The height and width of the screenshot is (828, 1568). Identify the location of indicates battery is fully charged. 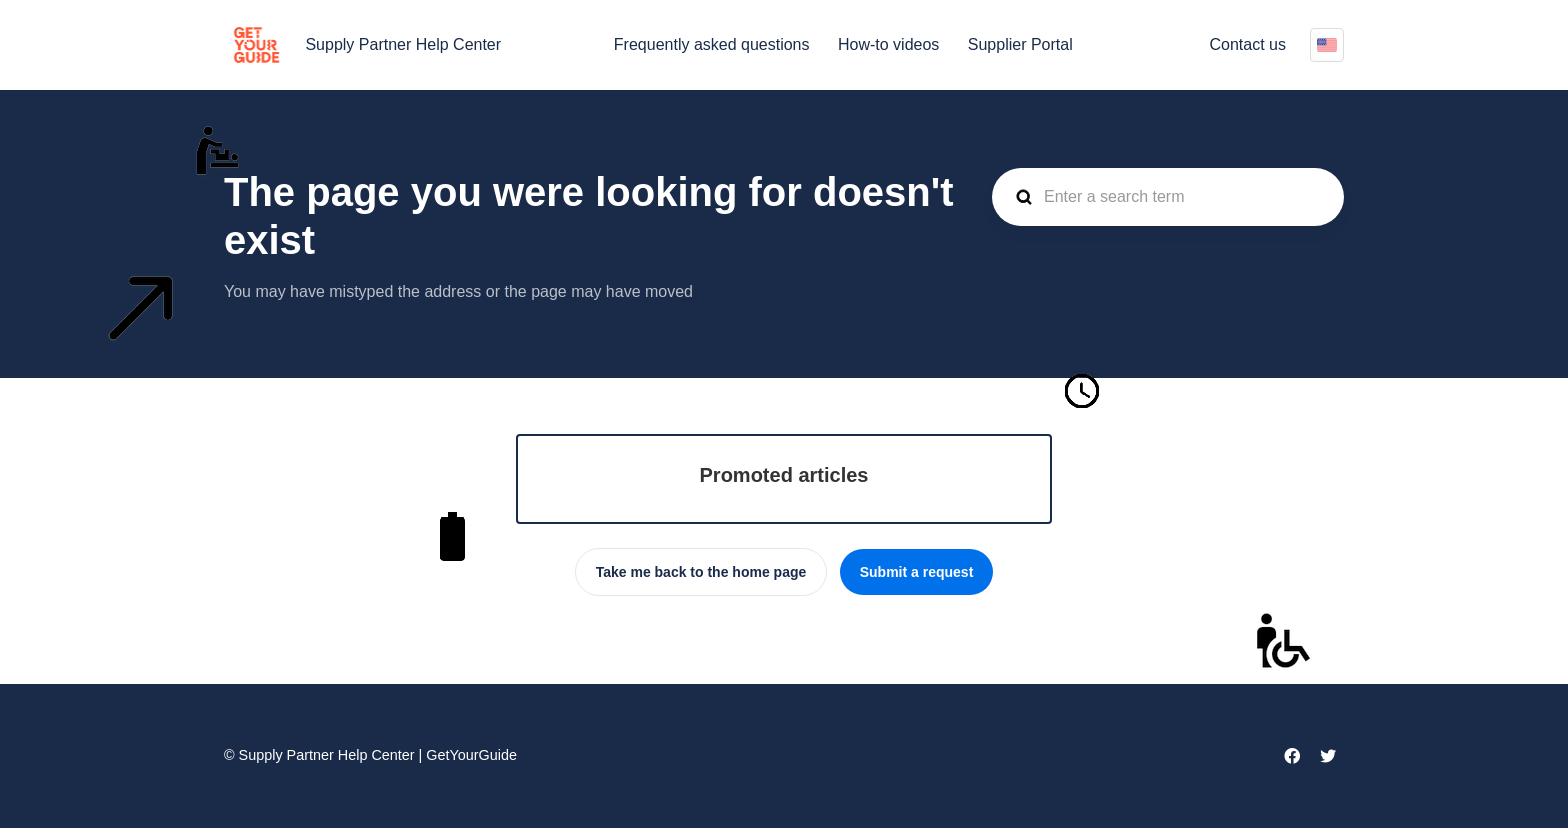
(452, 536).